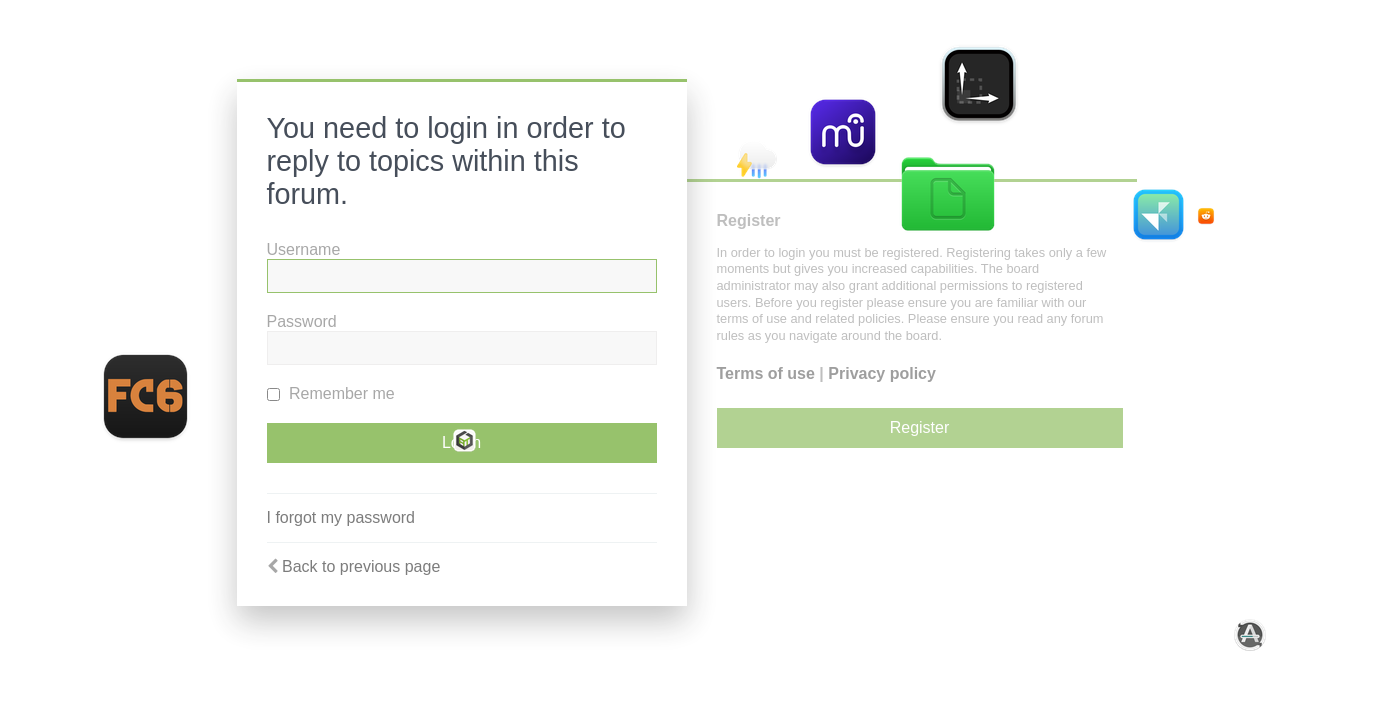 The width and height of the screenshot is (1373, 720). I want to click on open MuseScore music notation app, so click(843, 132).